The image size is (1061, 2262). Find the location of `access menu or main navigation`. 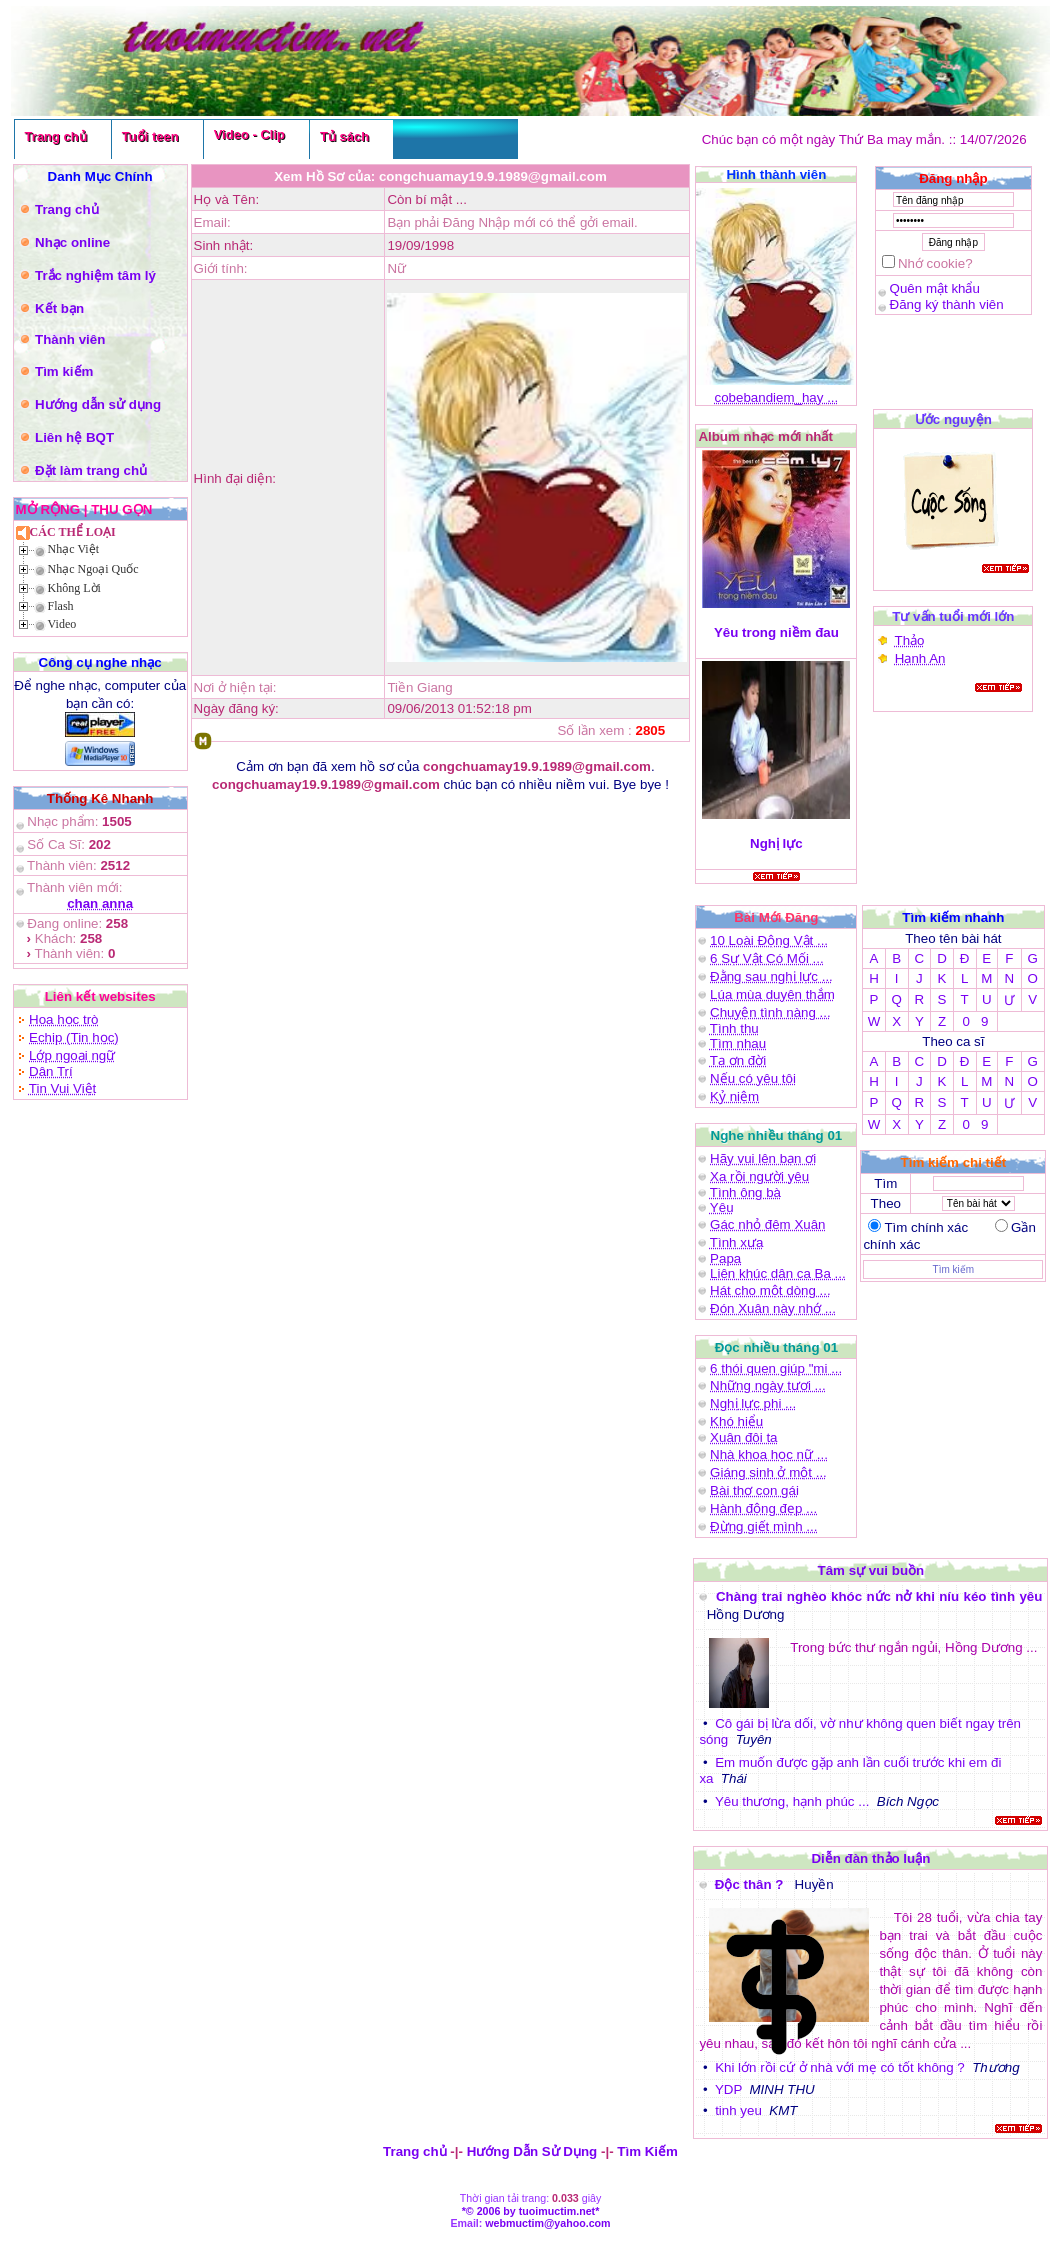

access menu or main navigation is located at coordinates (203, 741).